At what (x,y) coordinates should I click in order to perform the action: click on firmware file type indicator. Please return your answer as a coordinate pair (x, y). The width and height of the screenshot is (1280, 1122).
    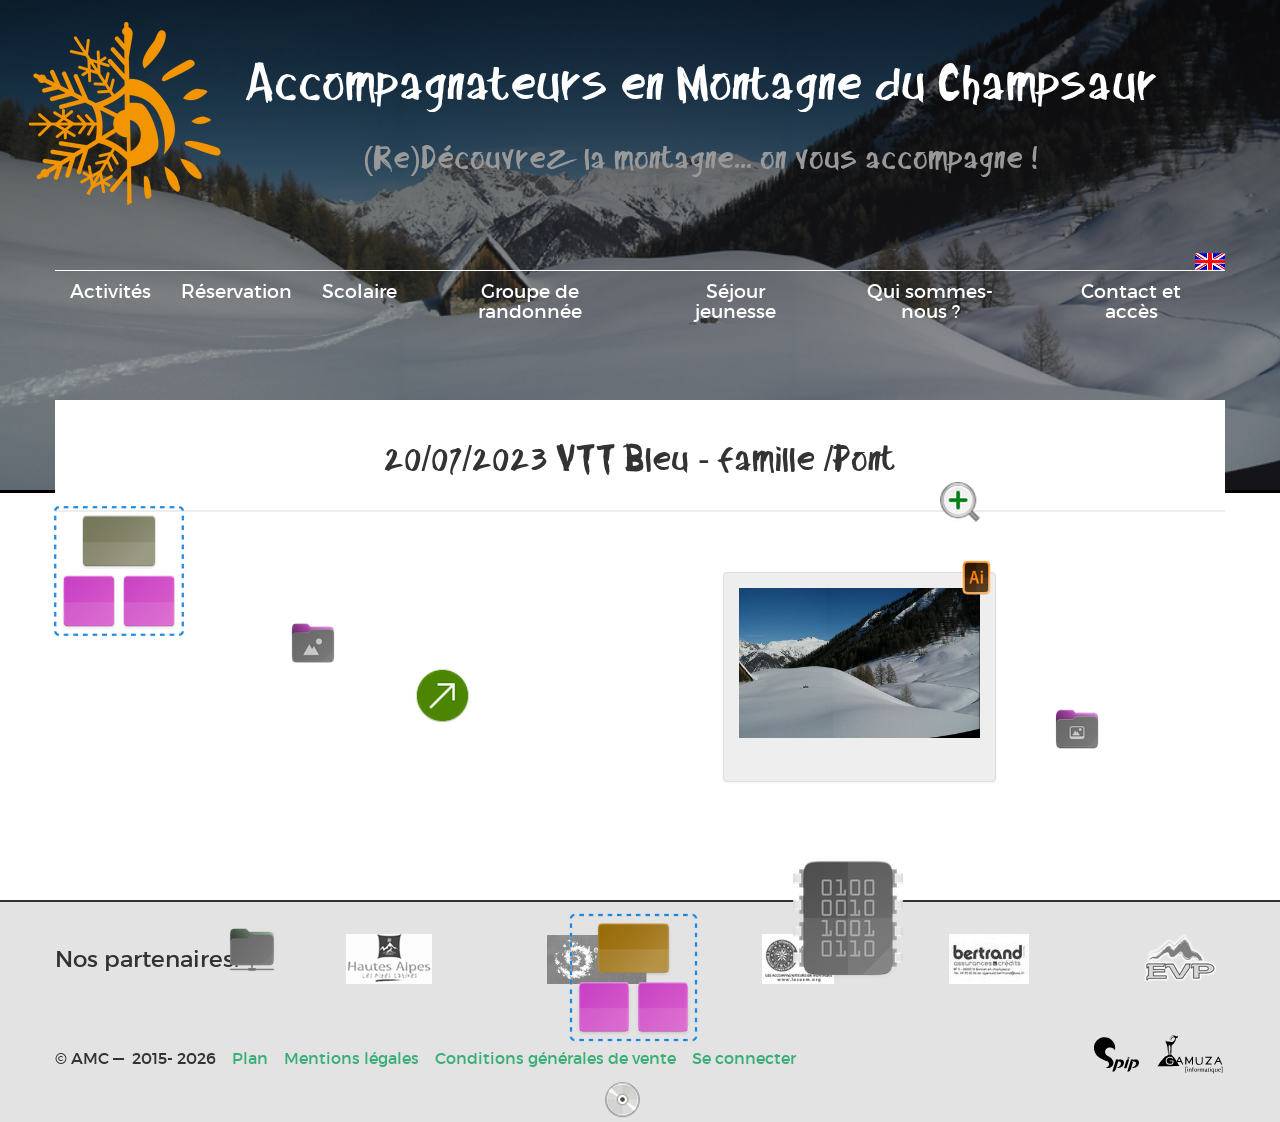
    Looking at the image, I should click on (848, 918).